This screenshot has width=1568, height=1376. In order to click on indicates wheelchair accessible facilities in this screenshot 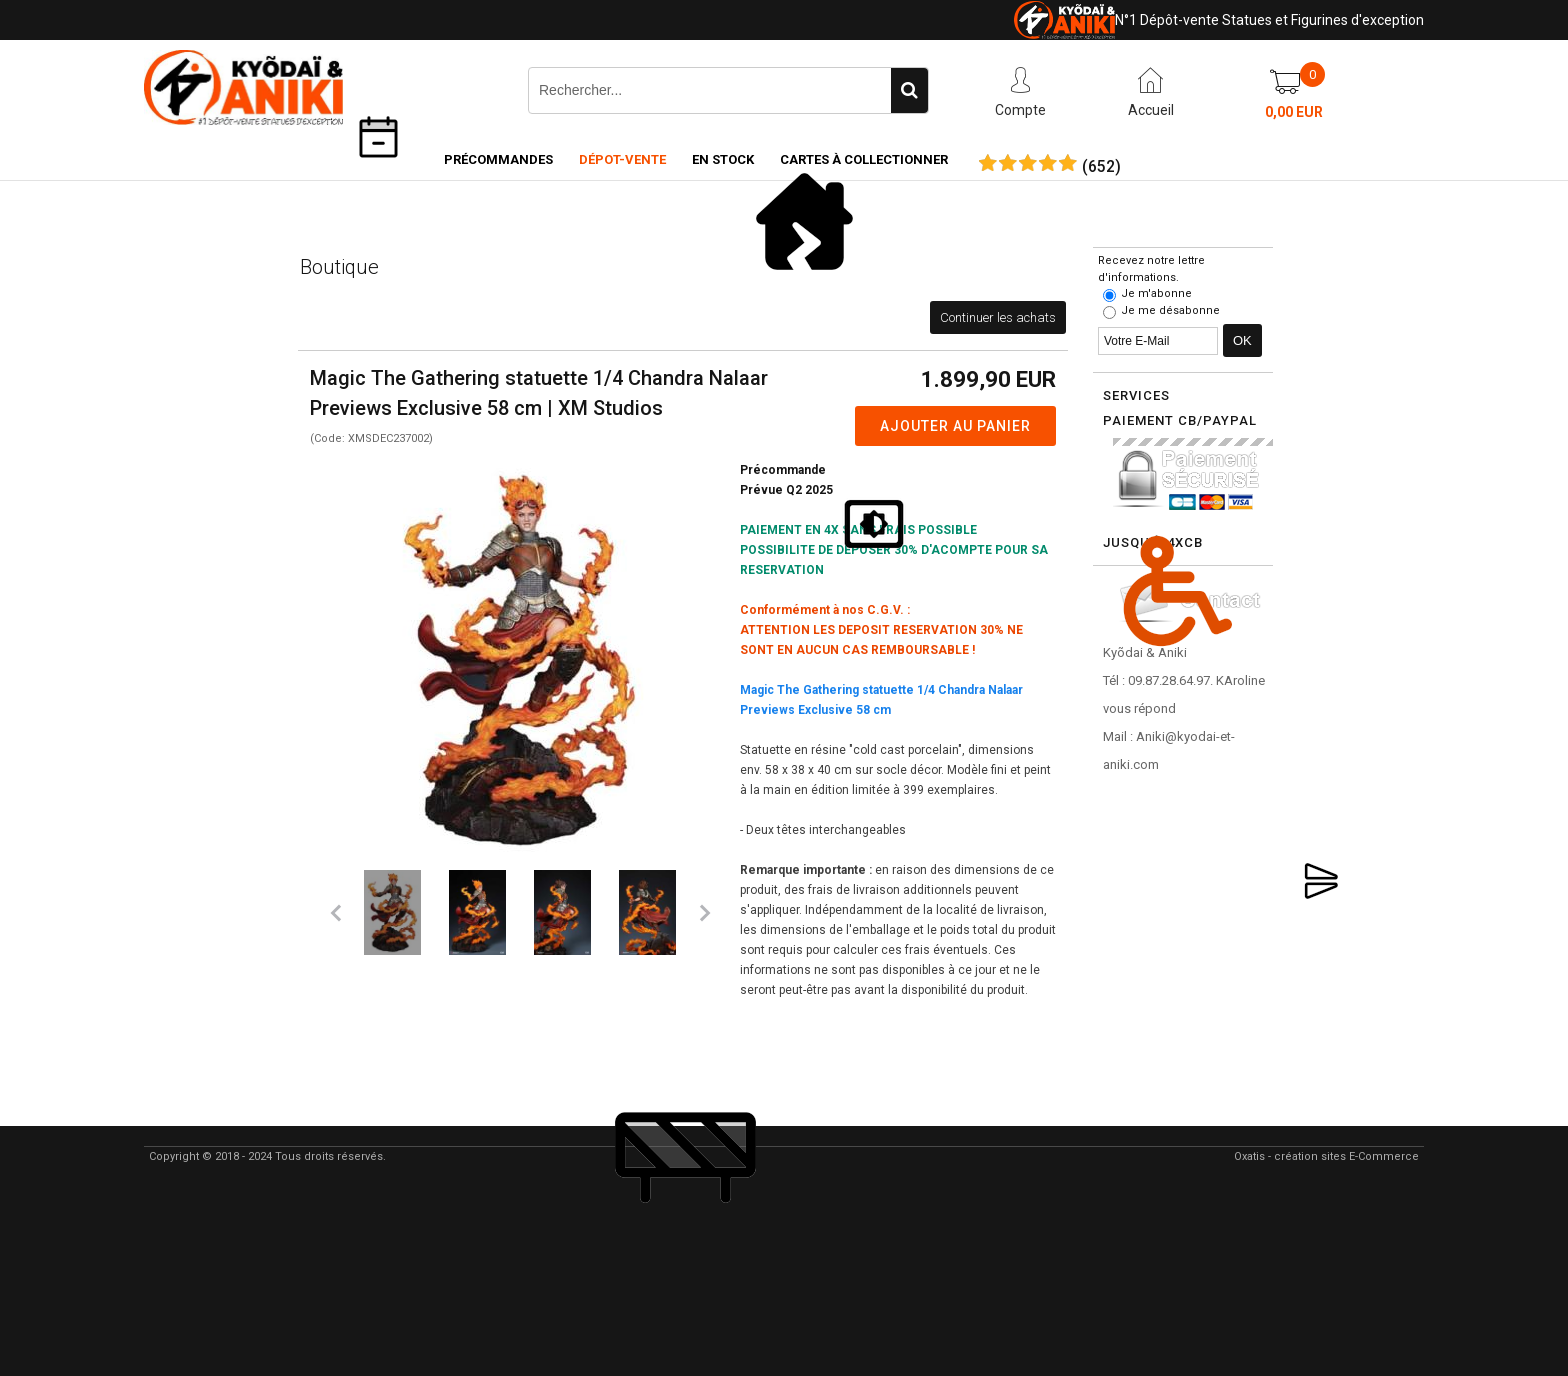, I will do `click(1169, 593)`.